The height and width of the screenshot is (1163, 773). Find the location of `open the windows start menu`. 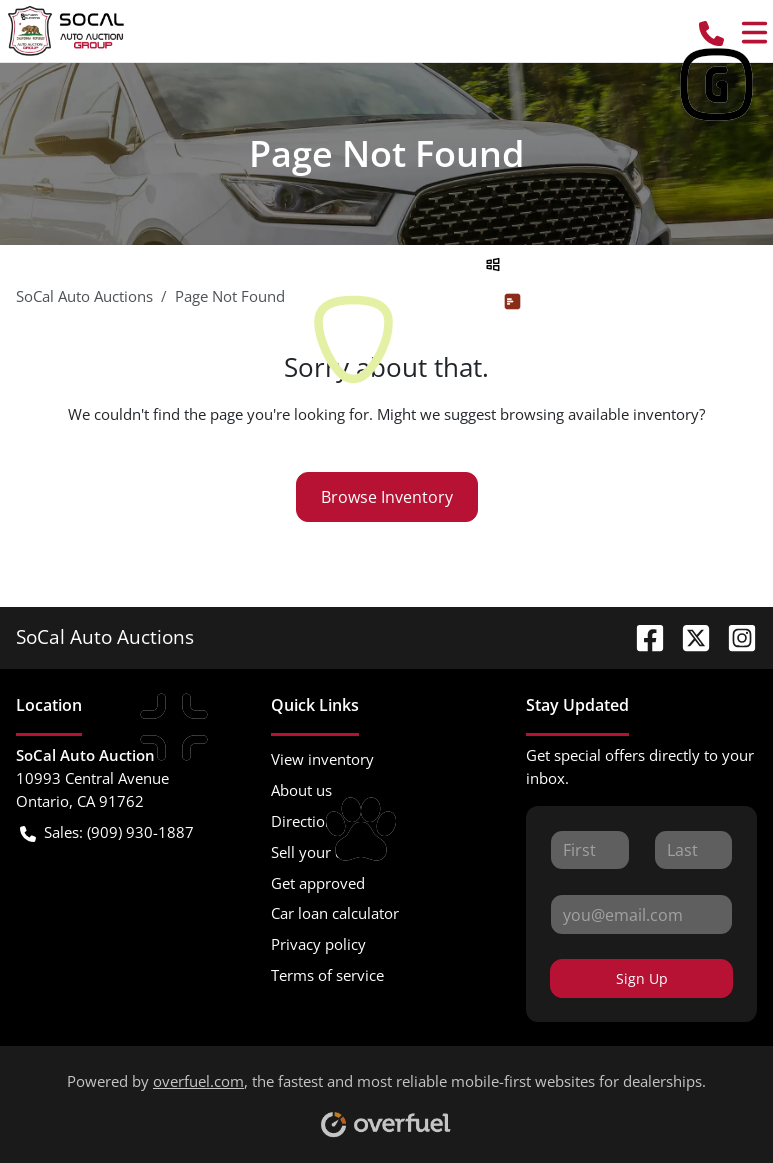

open the windows start menu is located at coordinates (493, 264).